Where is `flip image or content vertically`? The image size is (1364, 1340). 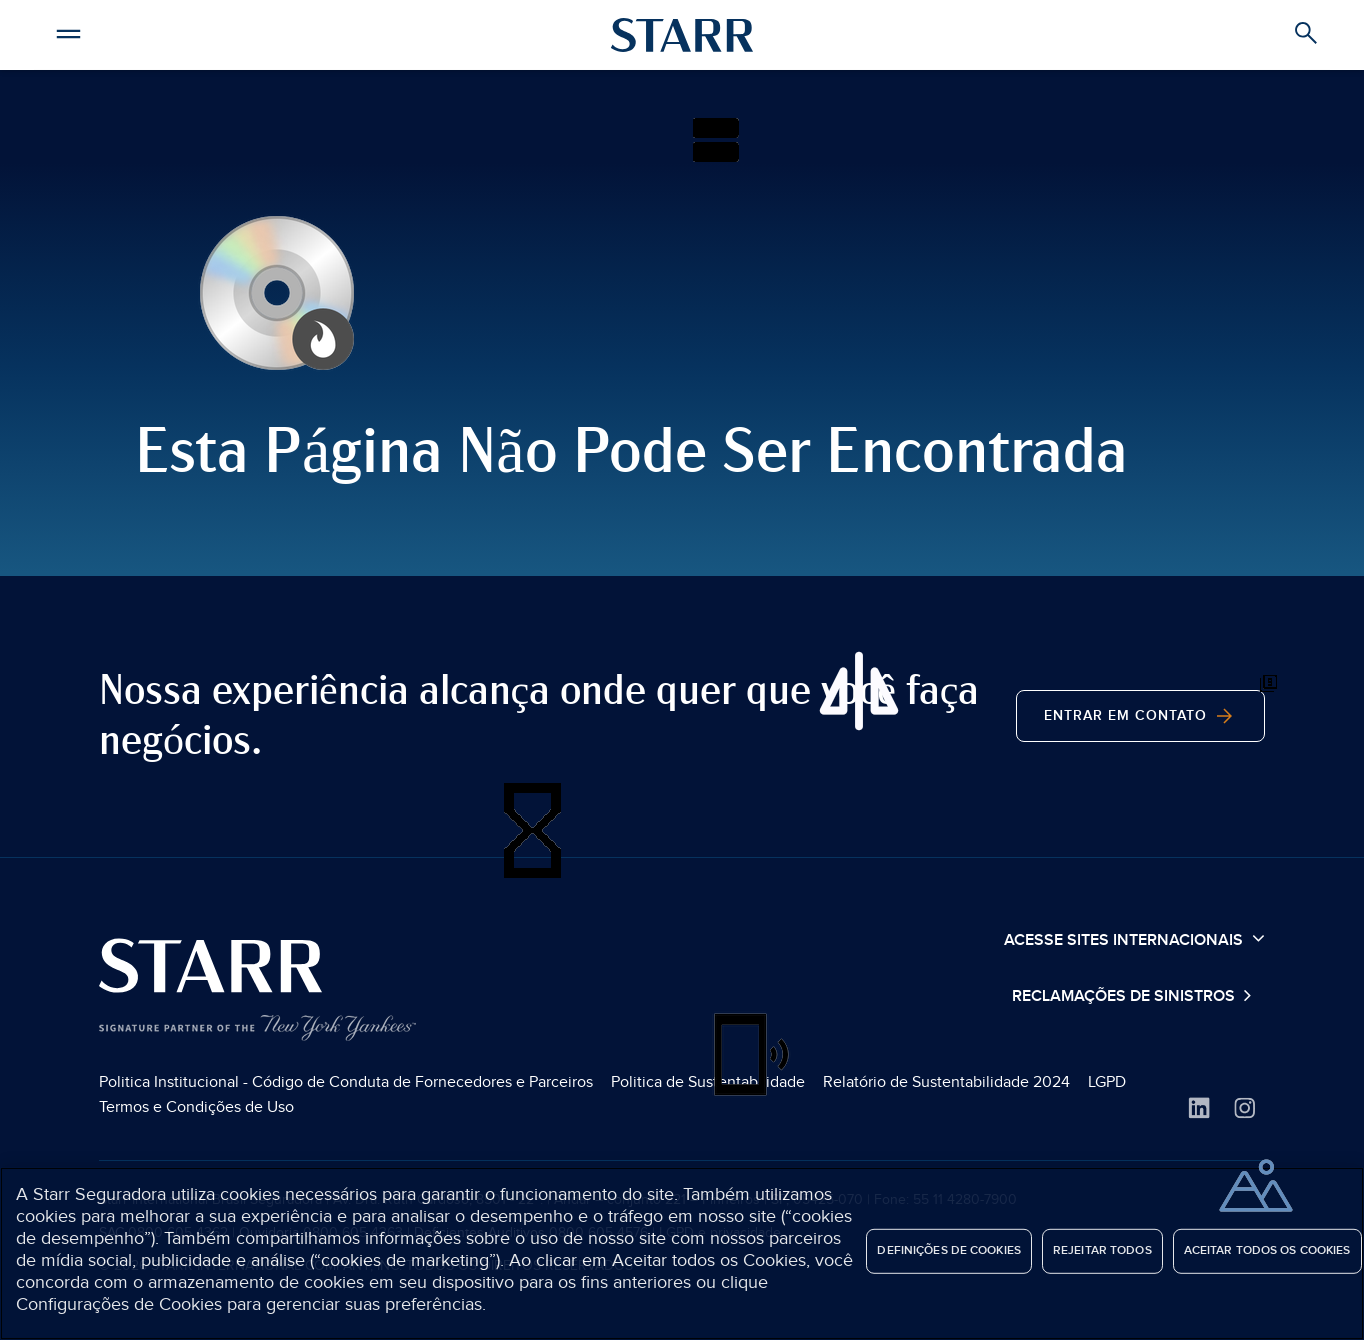
flip image or content vertically is located at coordinates (859, 691).